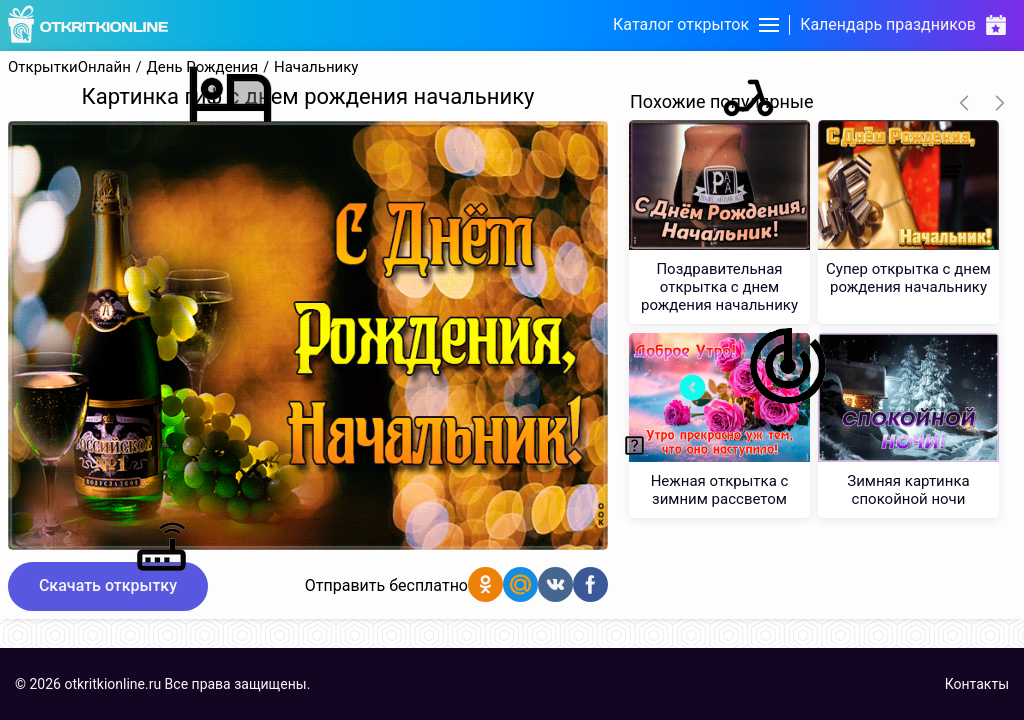 Image resolution: width=1024 pixels, height=720 pixels. What do you see at coordinates (634, 445) in the screenshot?
I see `access help center or support resources` at bounding box center [634, 445].